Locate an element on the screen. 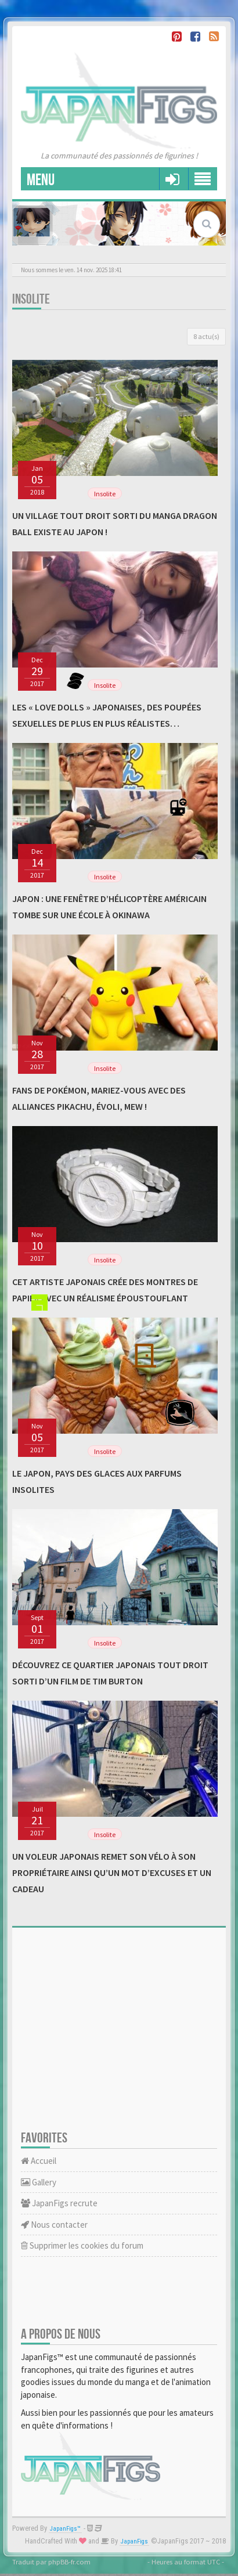  John Deere brand logo is located at coordinates (180, 1413).